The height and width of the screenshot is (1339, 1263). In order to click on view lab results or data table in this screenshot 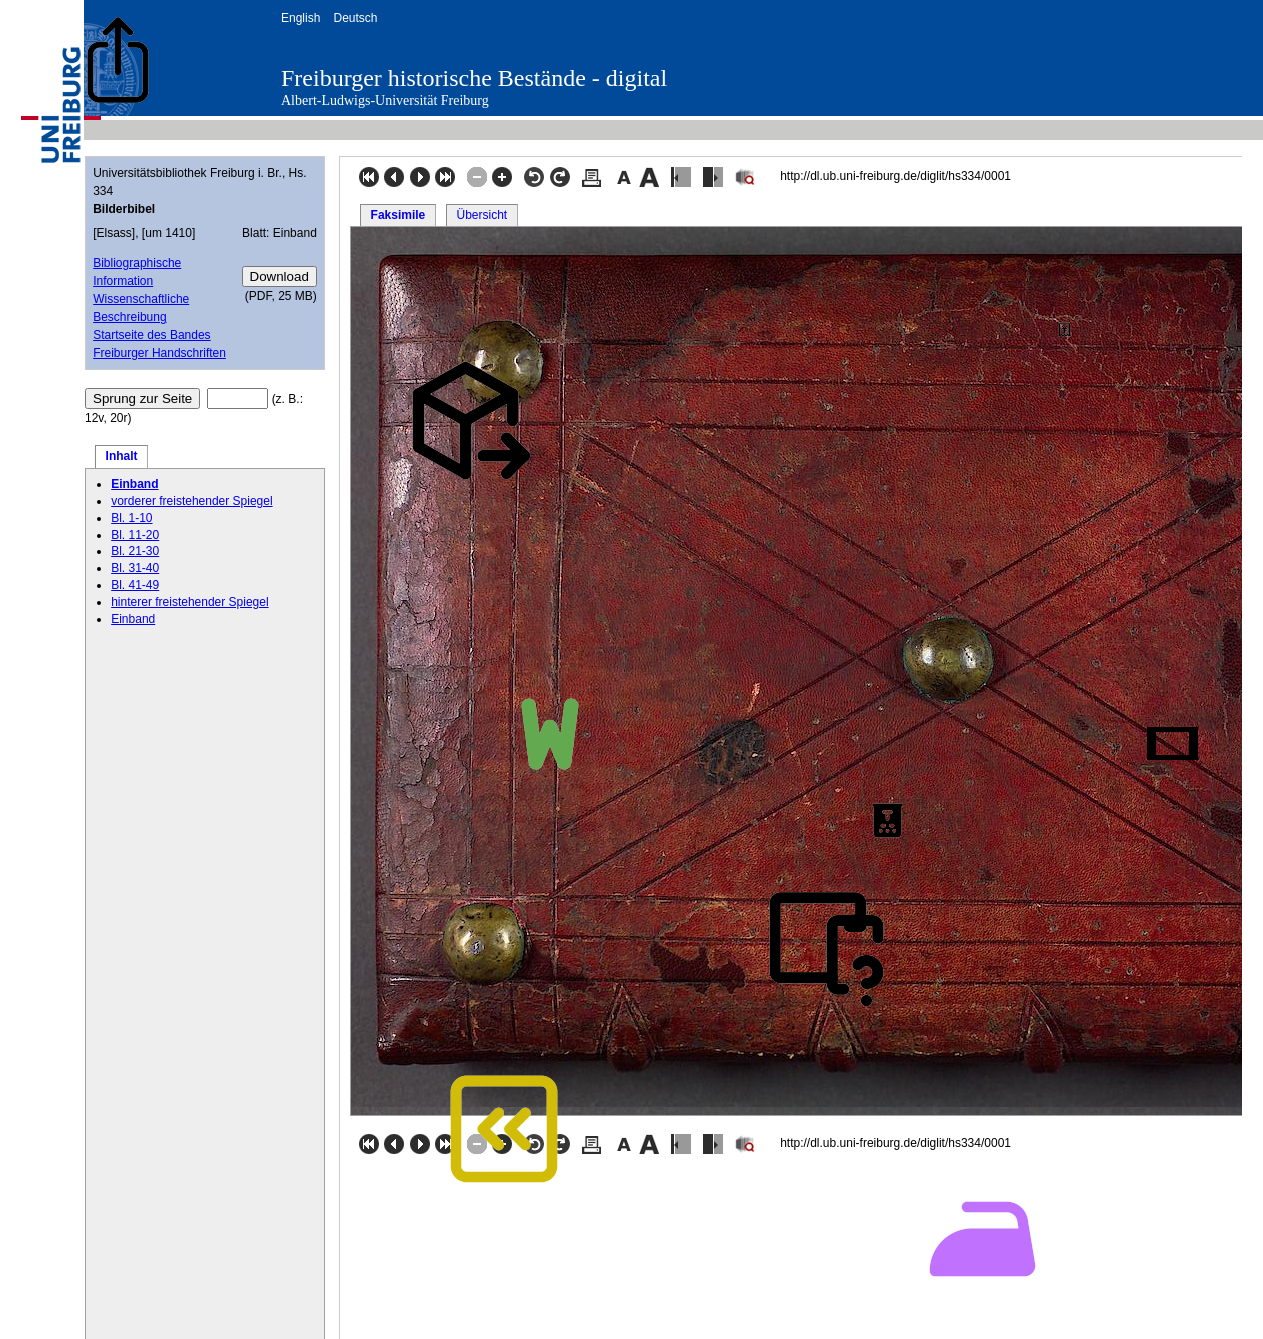, I will do `click(887, 820)`.